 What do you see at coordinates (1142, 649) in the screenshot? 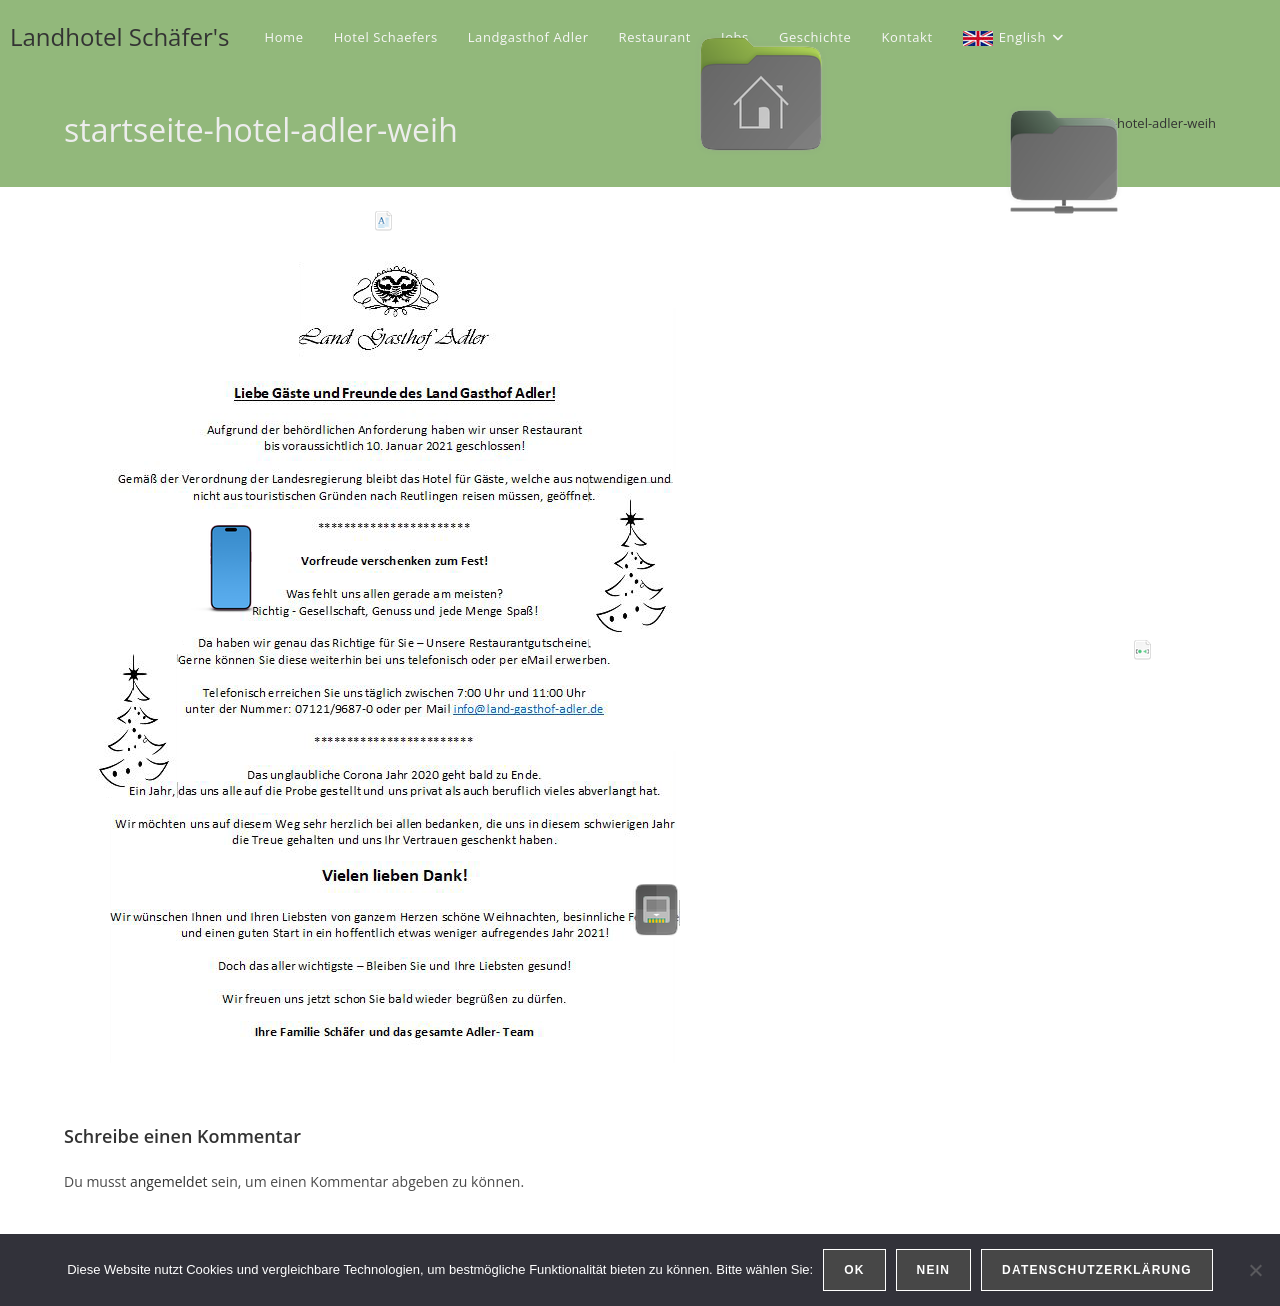
I see `a systemd unit configuration file` at bounding box center [1142, 649].